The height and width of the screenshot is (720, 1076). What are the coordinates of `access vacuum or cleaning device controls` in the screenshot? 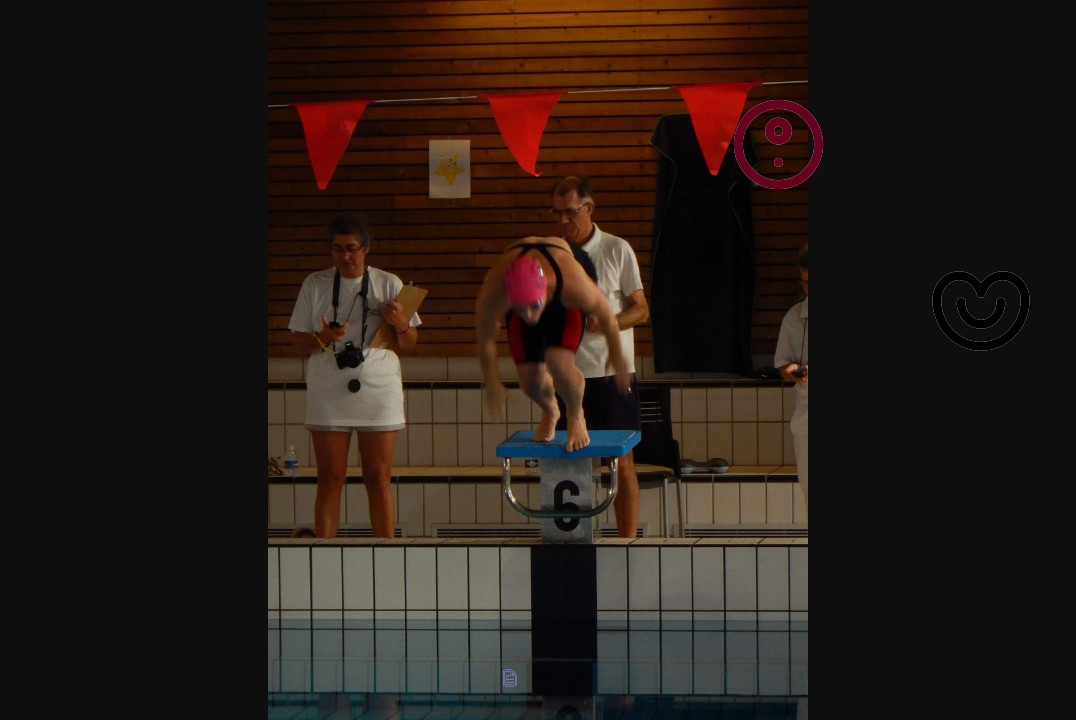 It's located at (778, 144).